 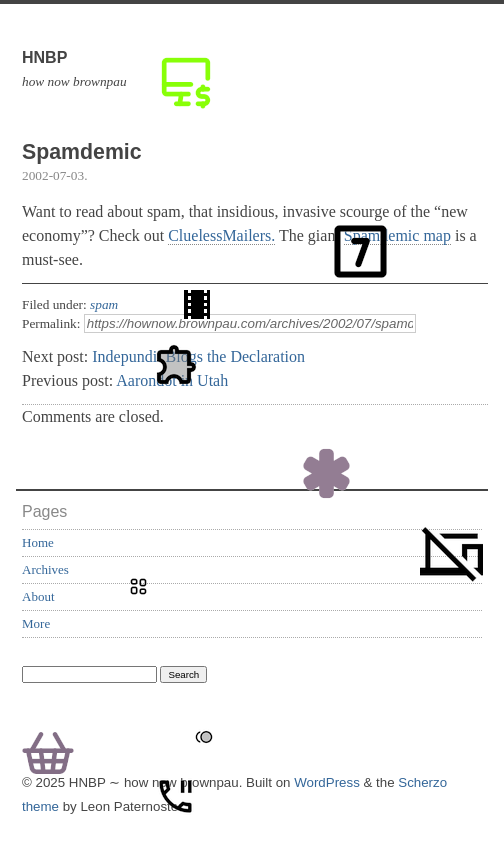 What do you see at coordinates (48, 753) in the screenshot?
I see `view your shopping basket` at bounding box center [48, 753].